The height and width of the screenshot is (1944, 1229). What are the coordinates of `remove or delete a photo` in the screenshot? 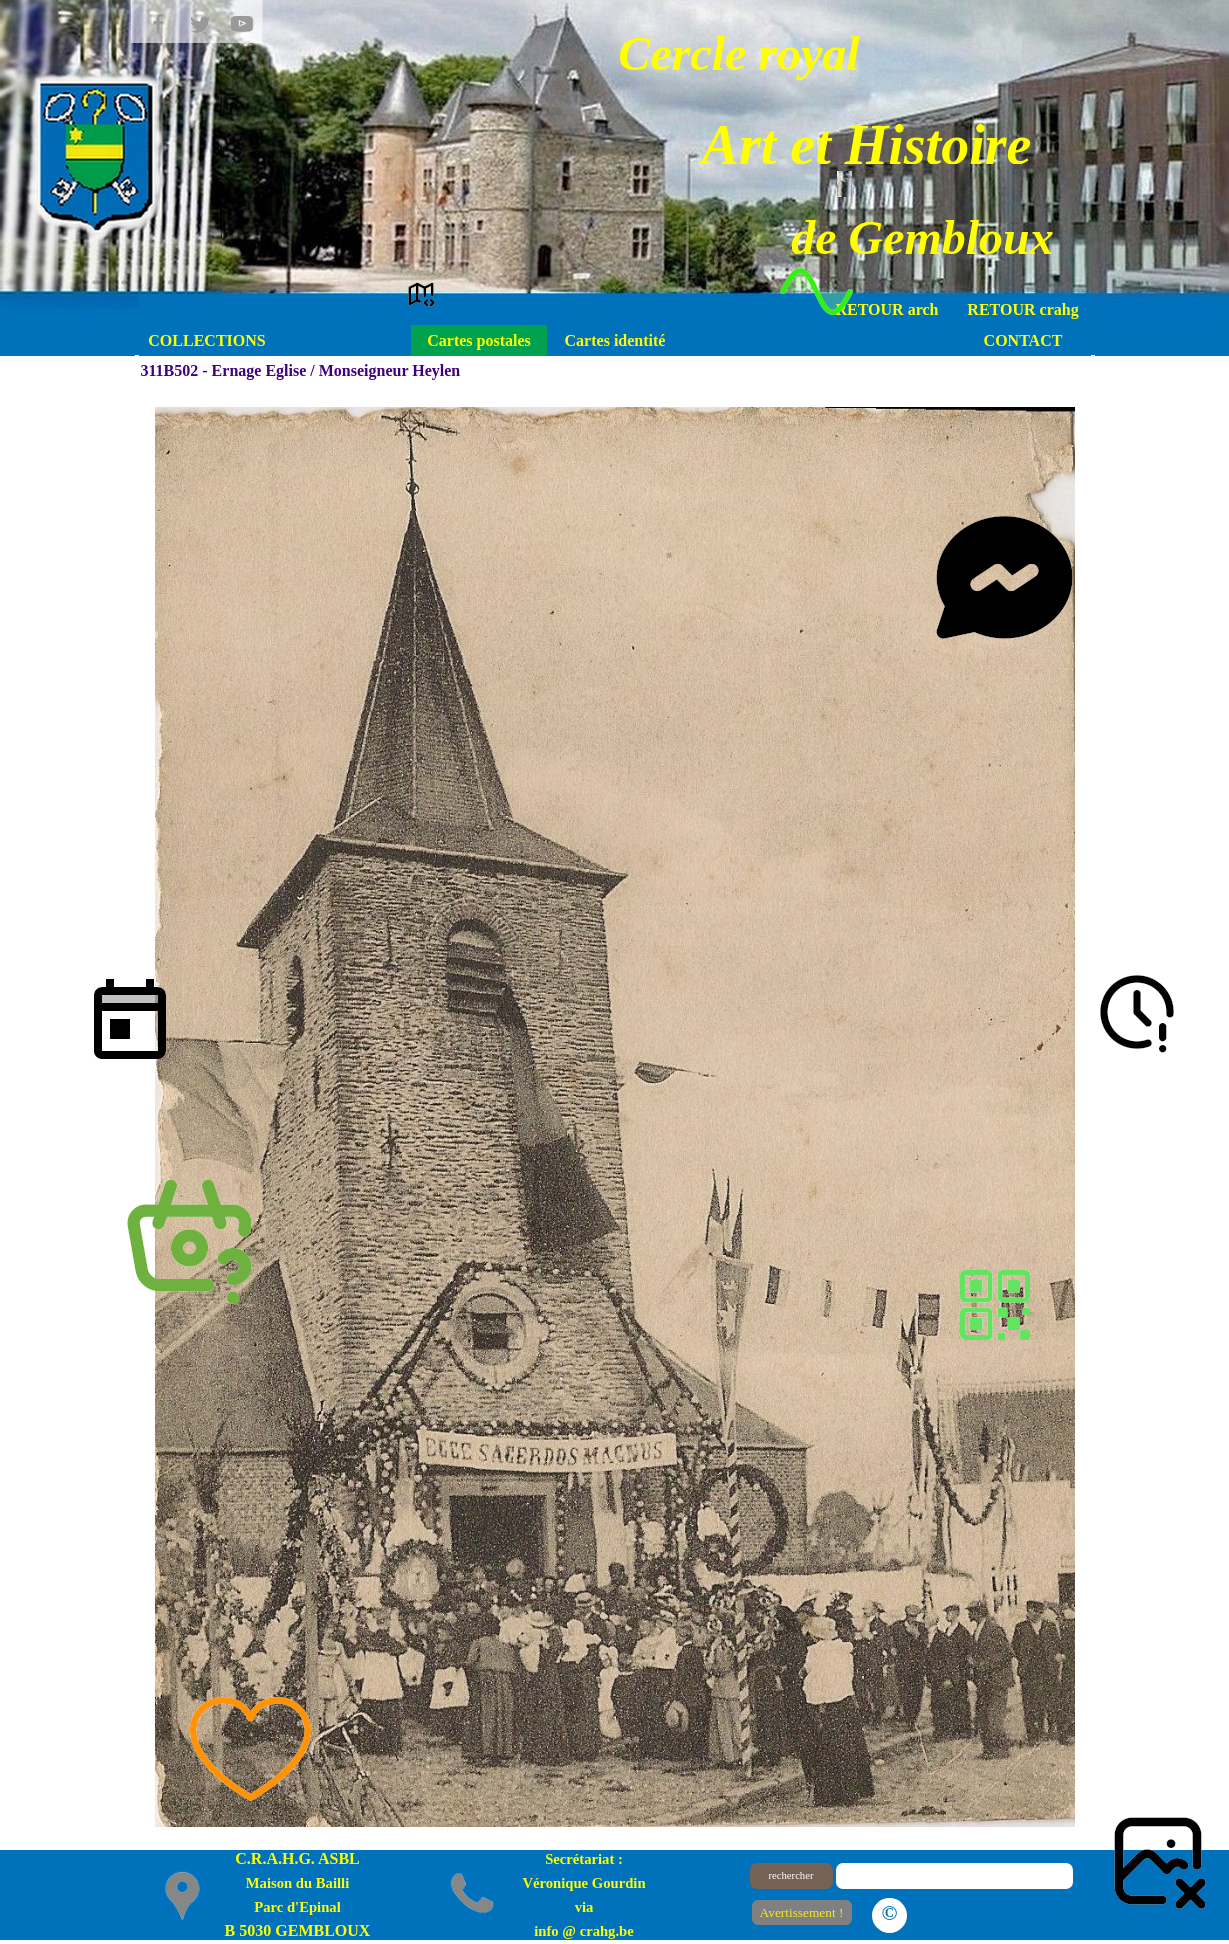 It's located at (1158, 1861).